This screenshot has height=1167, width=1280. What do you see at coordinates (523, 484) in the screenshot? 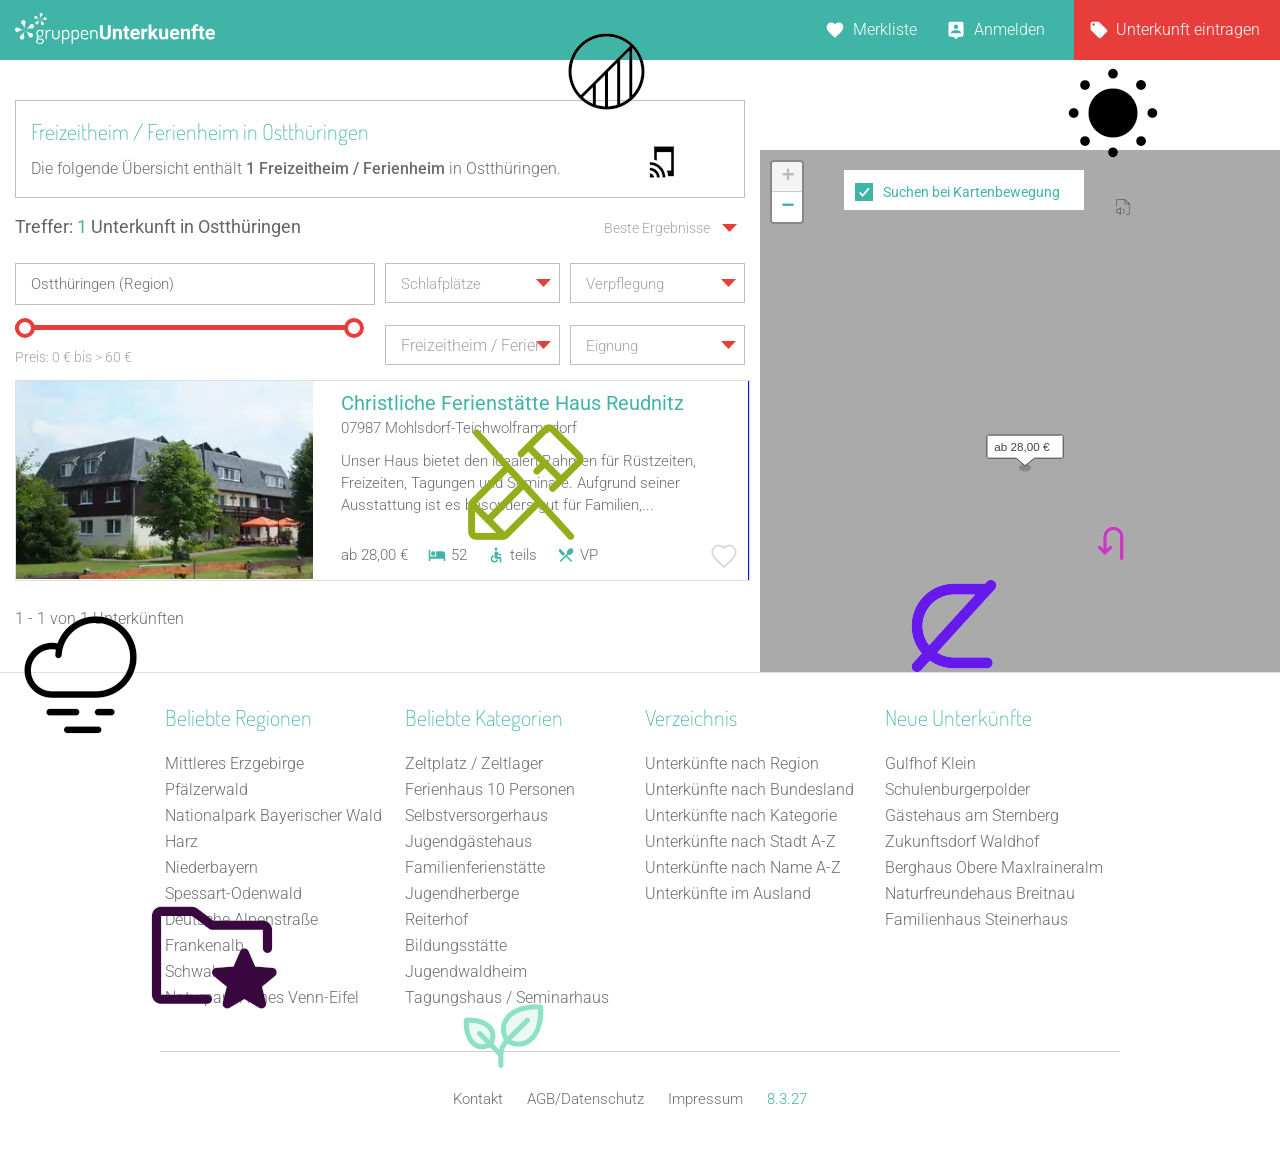
I see `editing is disabled or unavailable` at bounding box center [523, 484].